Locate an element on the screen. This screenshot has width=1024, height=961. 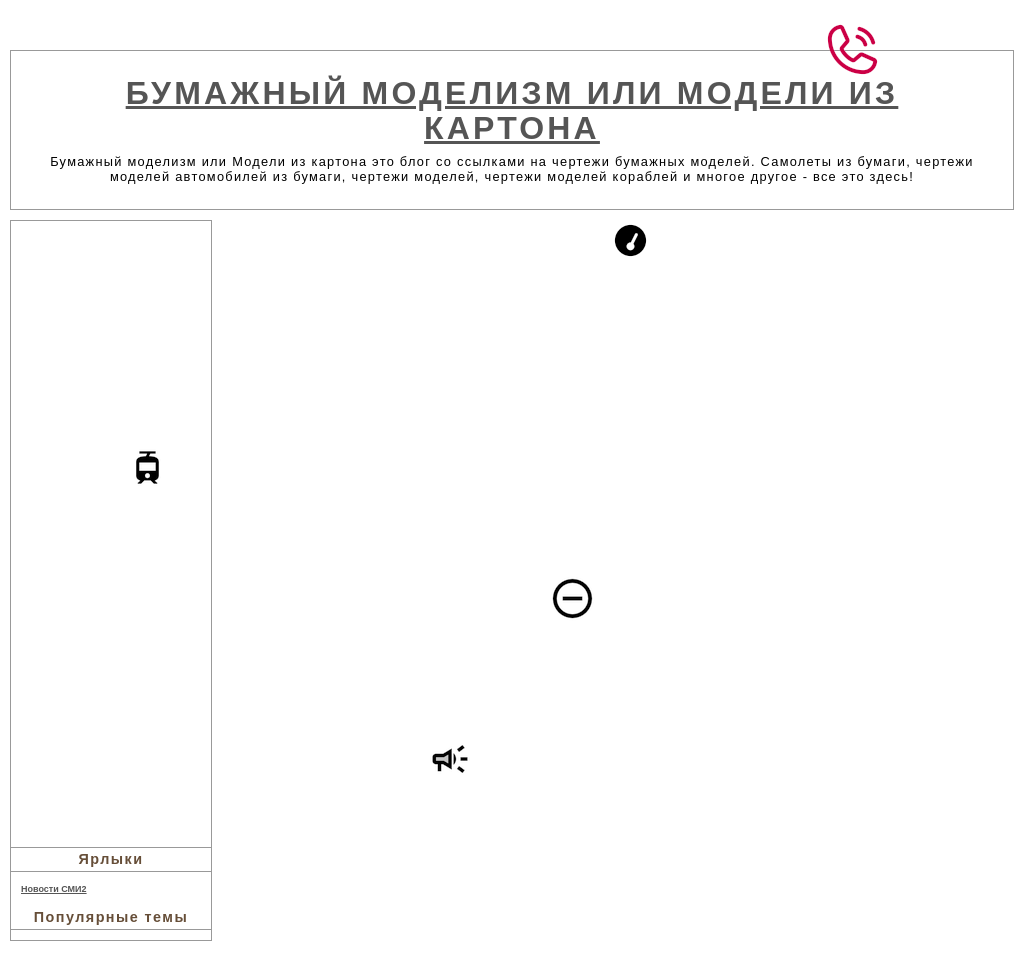
view tram or light rail transit options is located at coordinates (147, 467).